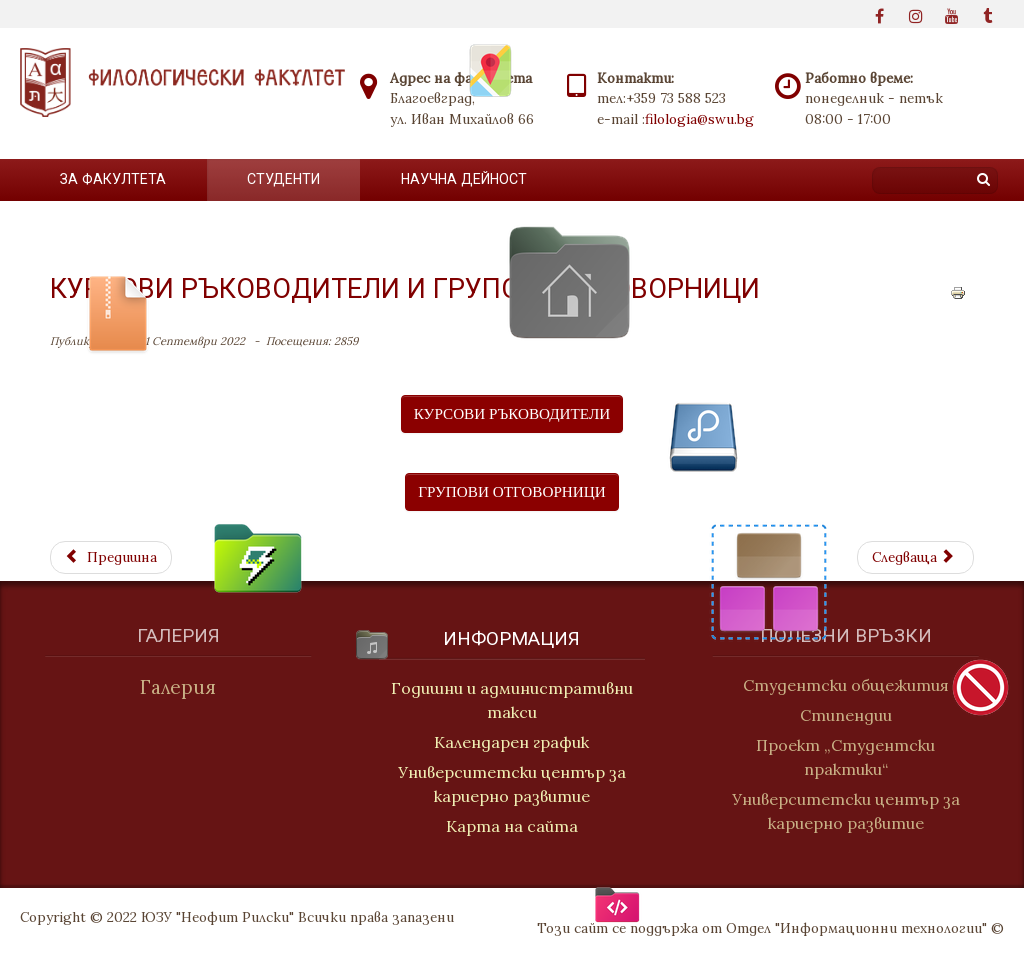 The image size is (1024, 979). What do you see at coordinates (769, 582) in the screenshot?
I see `select all items in the current view` at bounding box center [769, 582].